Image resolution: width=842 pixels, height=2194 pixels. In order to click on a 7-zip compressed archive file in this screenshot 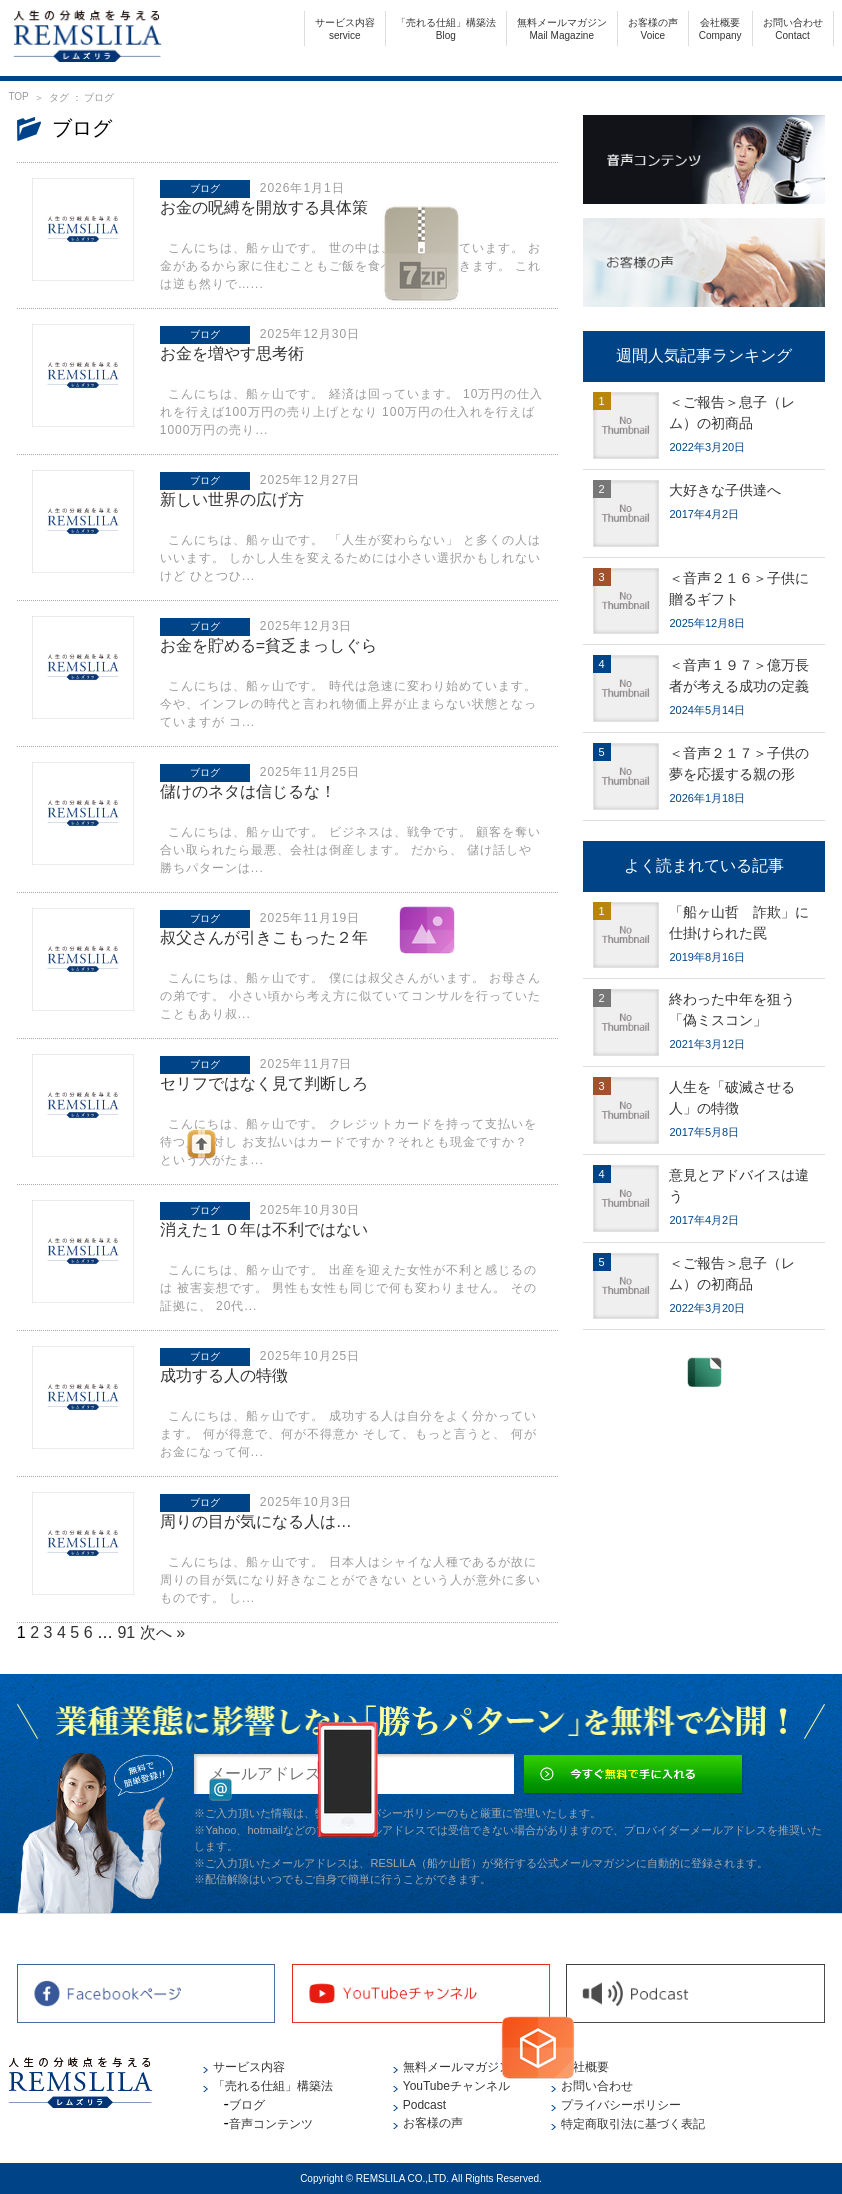, I will do `click(421, 253)`.